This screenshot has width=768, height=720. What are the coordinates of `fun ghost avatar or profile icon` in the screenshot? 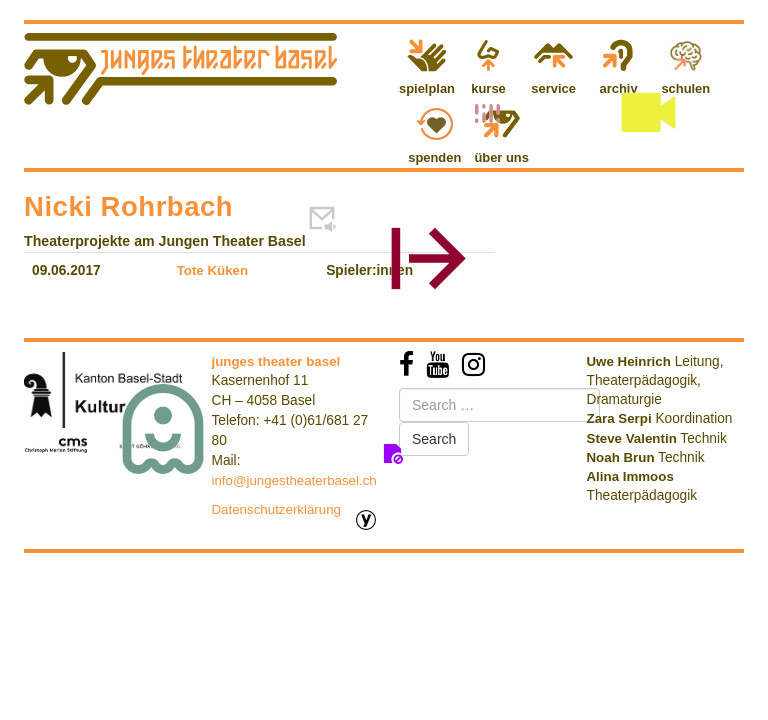 It's located at (163, 429).